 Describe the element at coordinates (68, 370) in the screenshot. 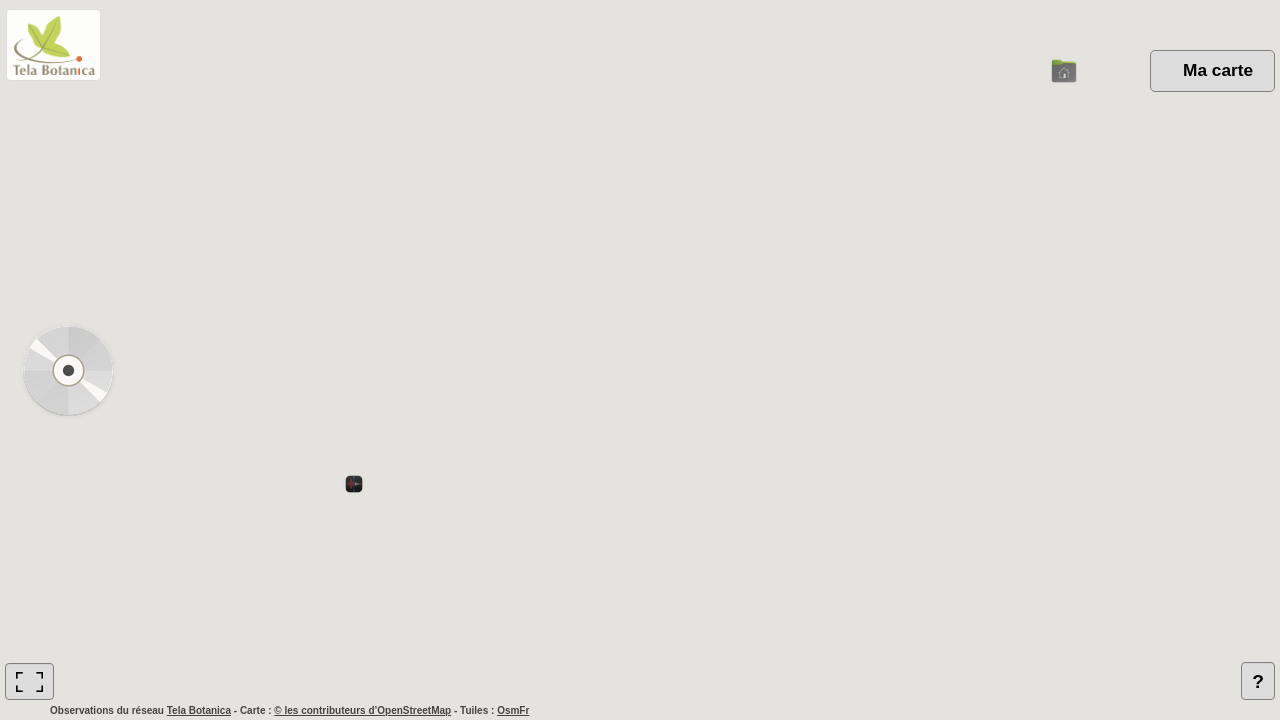

I see `access CD/DVD drive or disc contents` at that location.